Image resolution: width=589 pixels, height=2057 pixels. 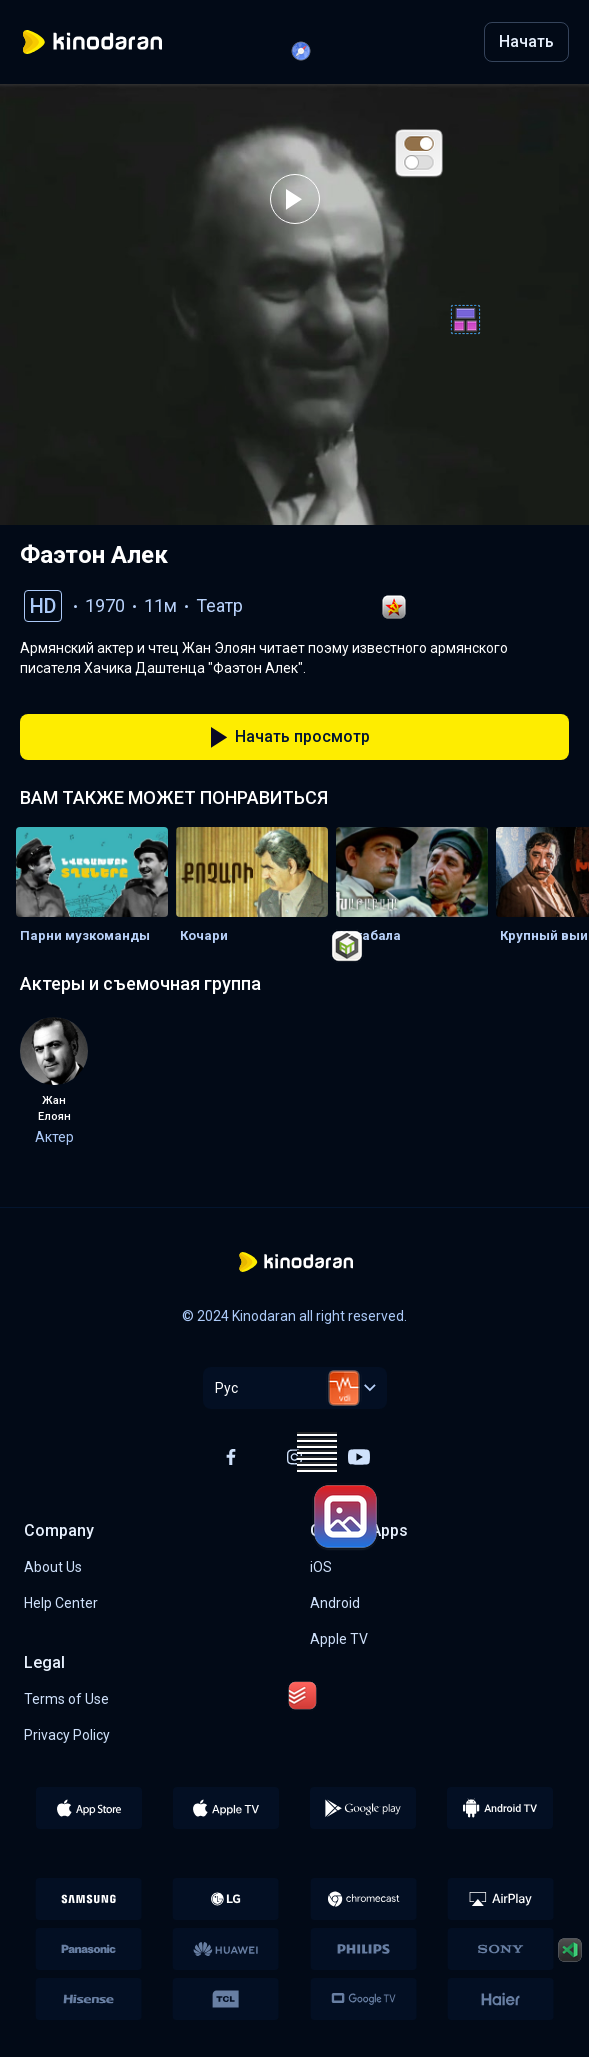 I want to click on launch openra game application, so click(x=394, y=607).